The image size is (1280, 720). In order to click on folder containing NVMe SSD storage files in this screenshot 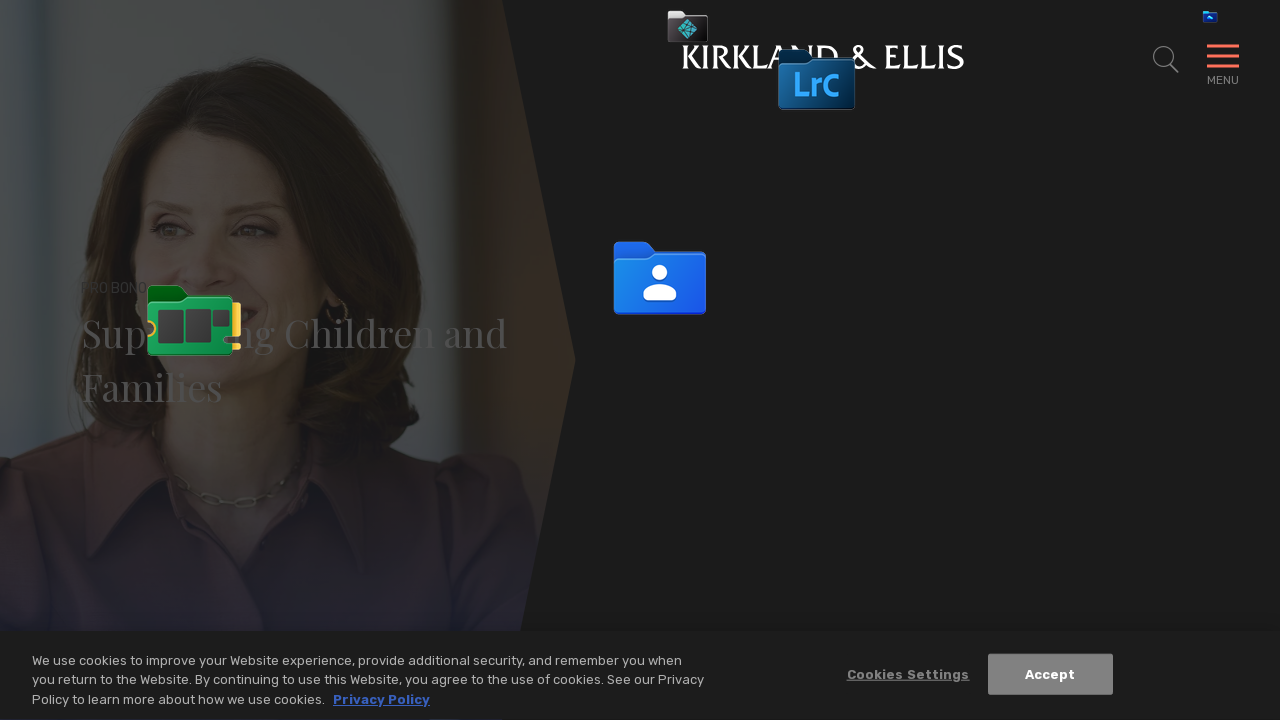, I will do `click(192, 323)`.